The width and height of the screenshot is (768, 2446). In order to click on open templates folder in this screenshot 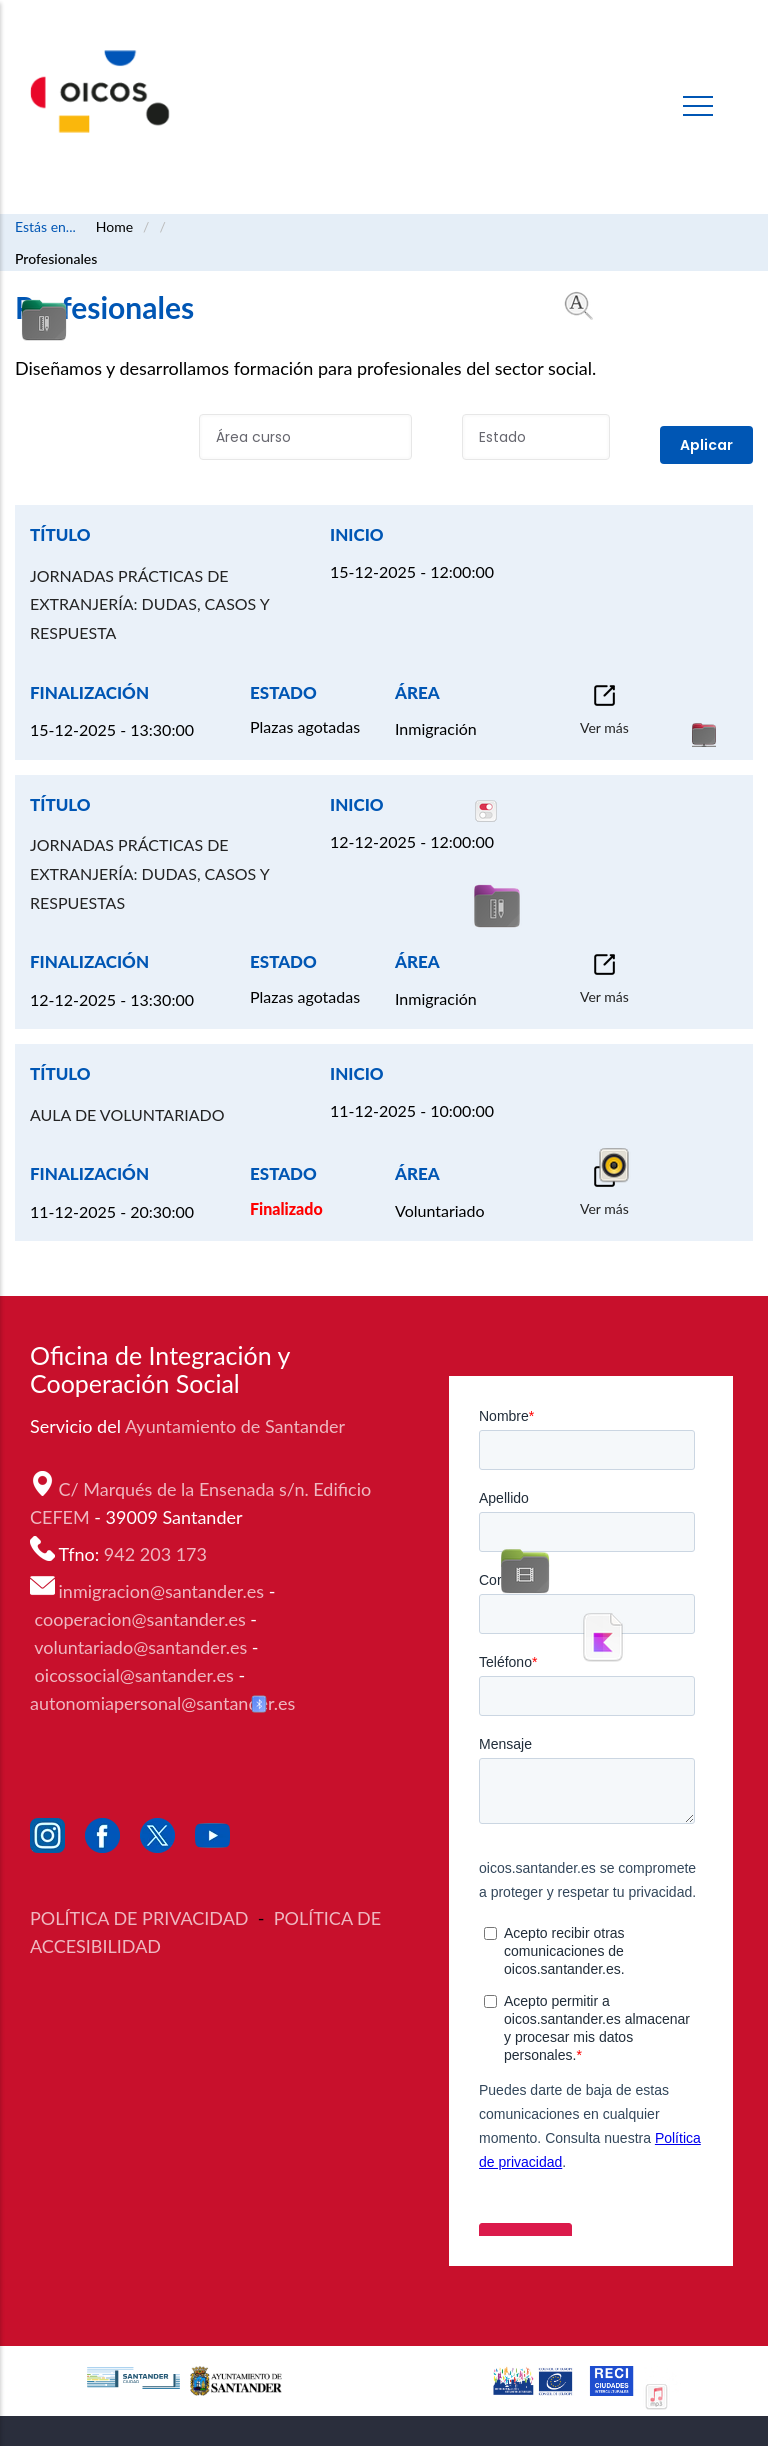, I will do `click(497, 906)`.